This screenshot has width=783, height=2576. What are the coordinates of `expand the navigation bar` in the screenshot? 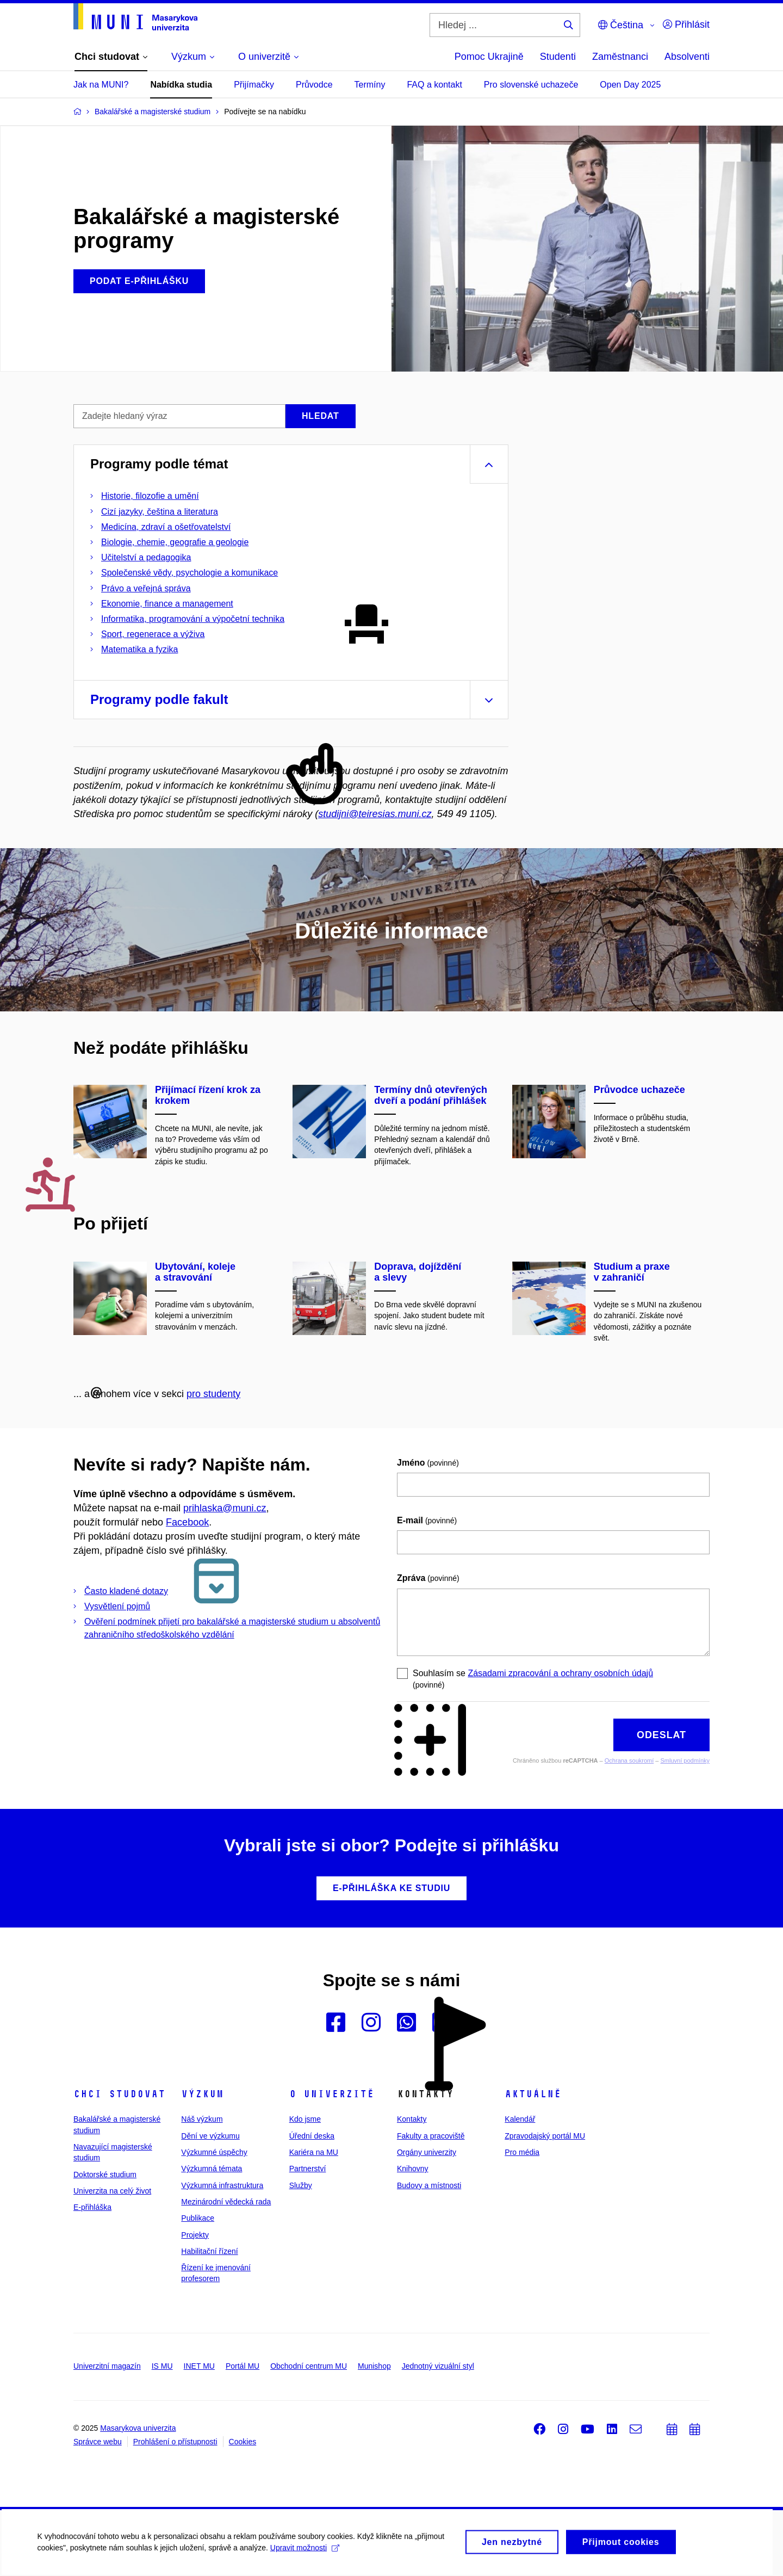 It's located at (216, 1581).